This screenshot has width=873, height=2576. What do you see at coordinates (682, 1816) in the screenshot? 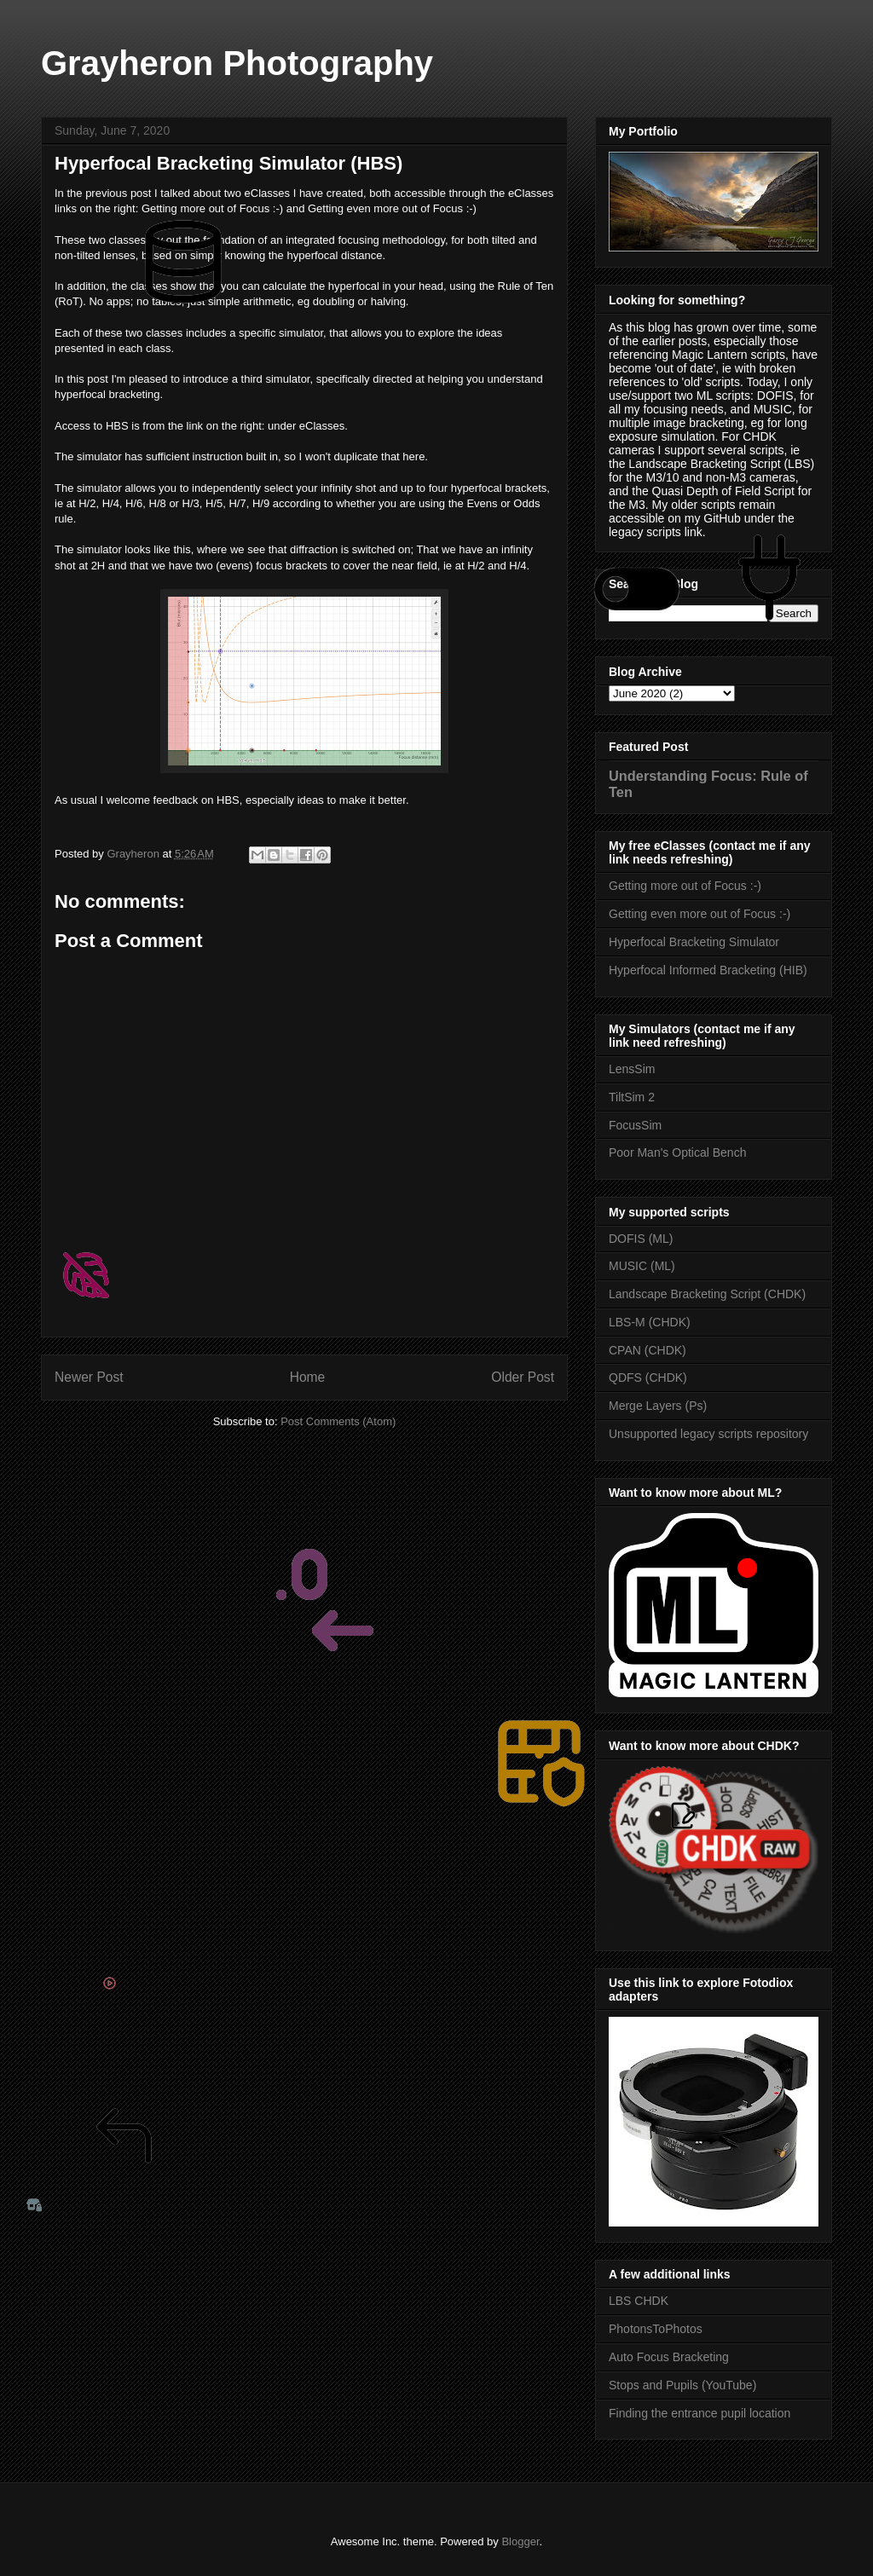
I see `edit document` at bounding box center [682, 1816].